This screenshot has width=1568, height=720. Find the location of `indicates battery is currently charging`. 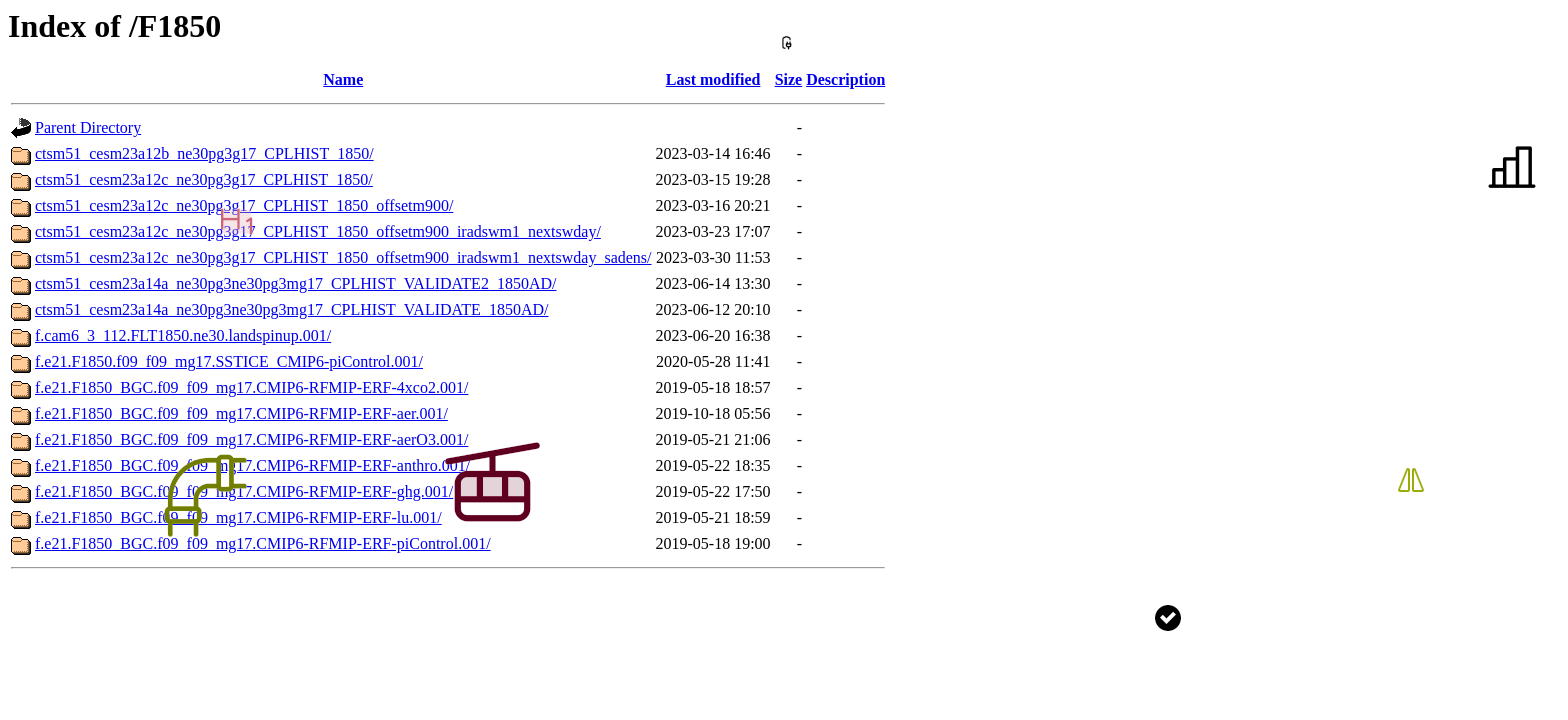

indicates battery is currently charging is located at coordinates (786, 42).